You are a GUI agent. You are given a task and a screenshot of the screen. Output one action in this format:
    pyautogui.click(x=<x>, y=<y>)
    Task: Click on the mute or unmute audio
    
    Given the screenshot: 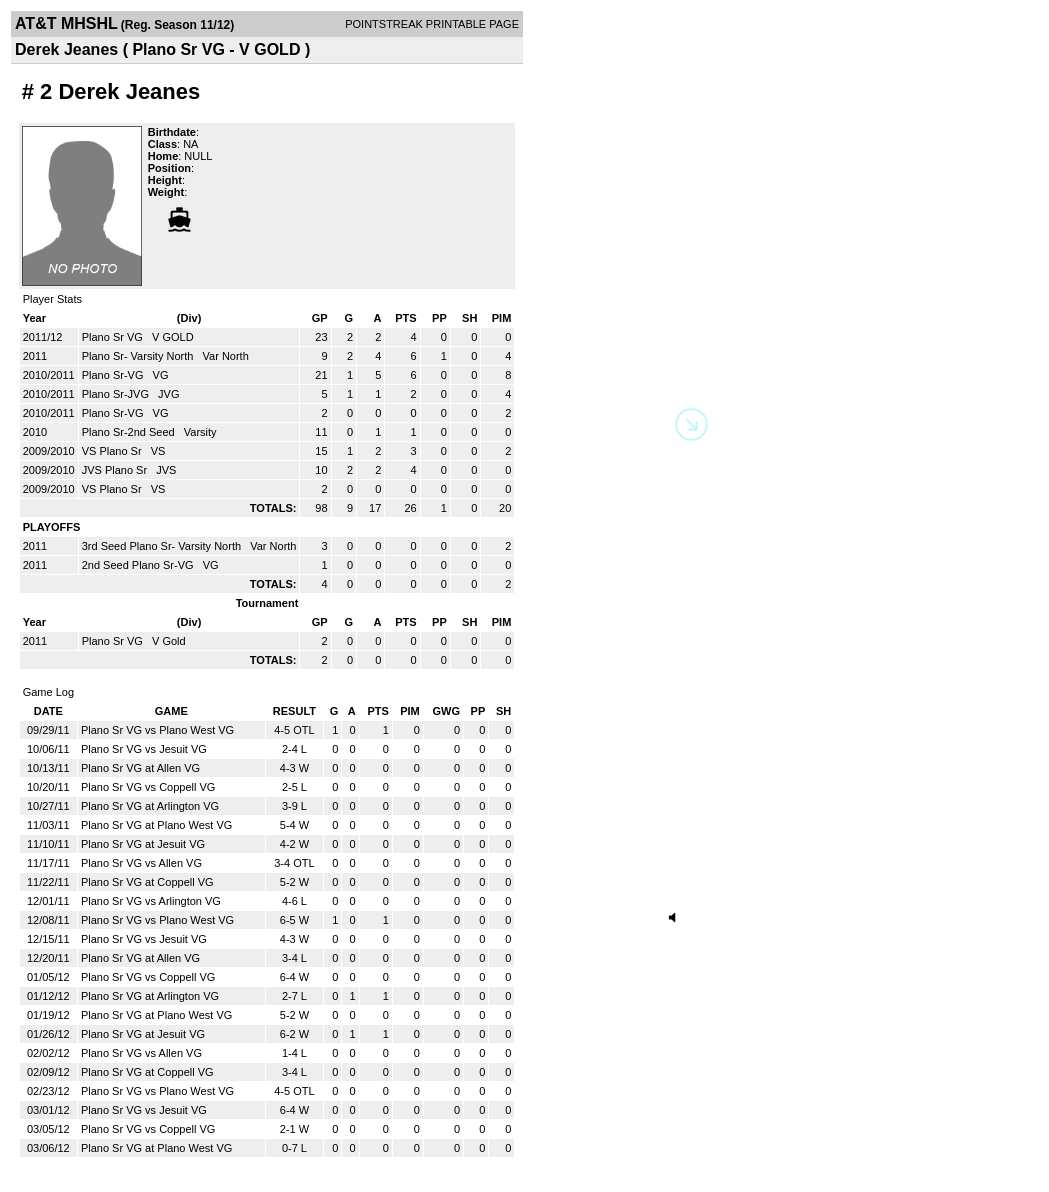 What is the action you would take?
    pyautogui.click(x=672, y=917)
    